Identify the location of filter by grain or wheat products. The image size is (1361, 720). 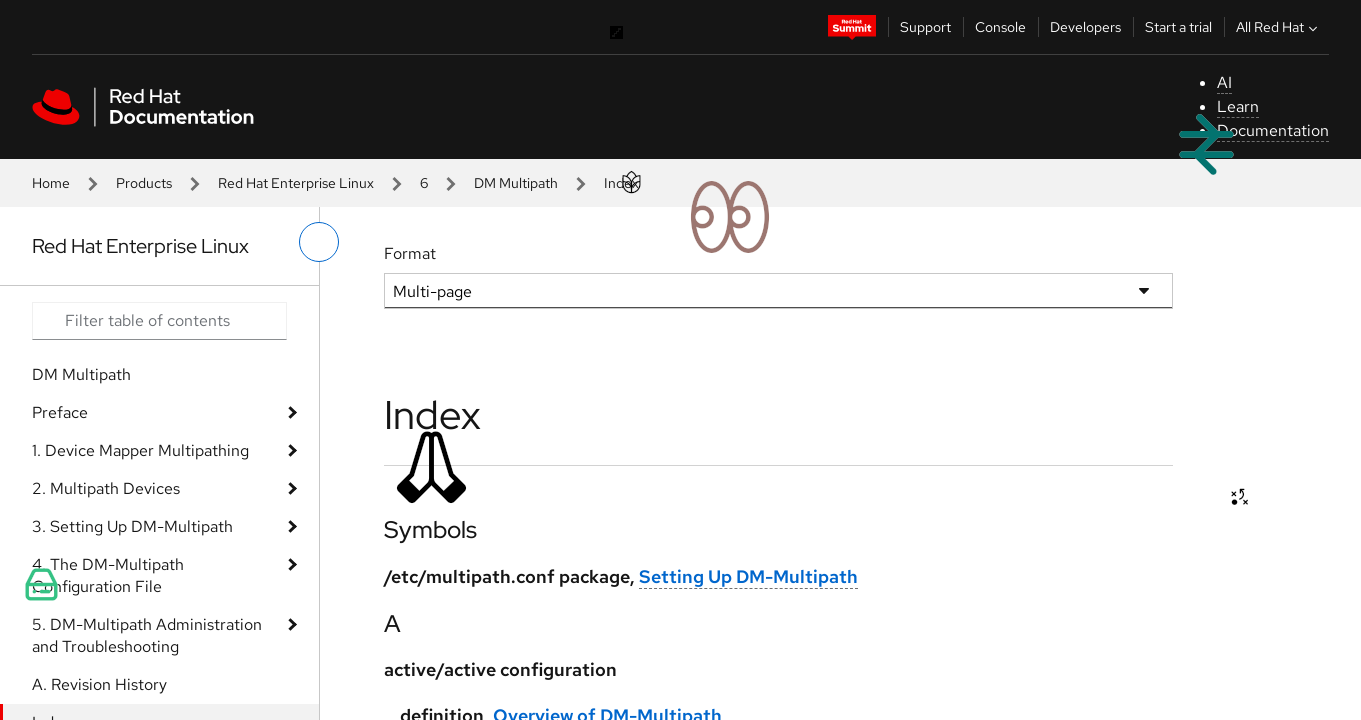
(631, 182).